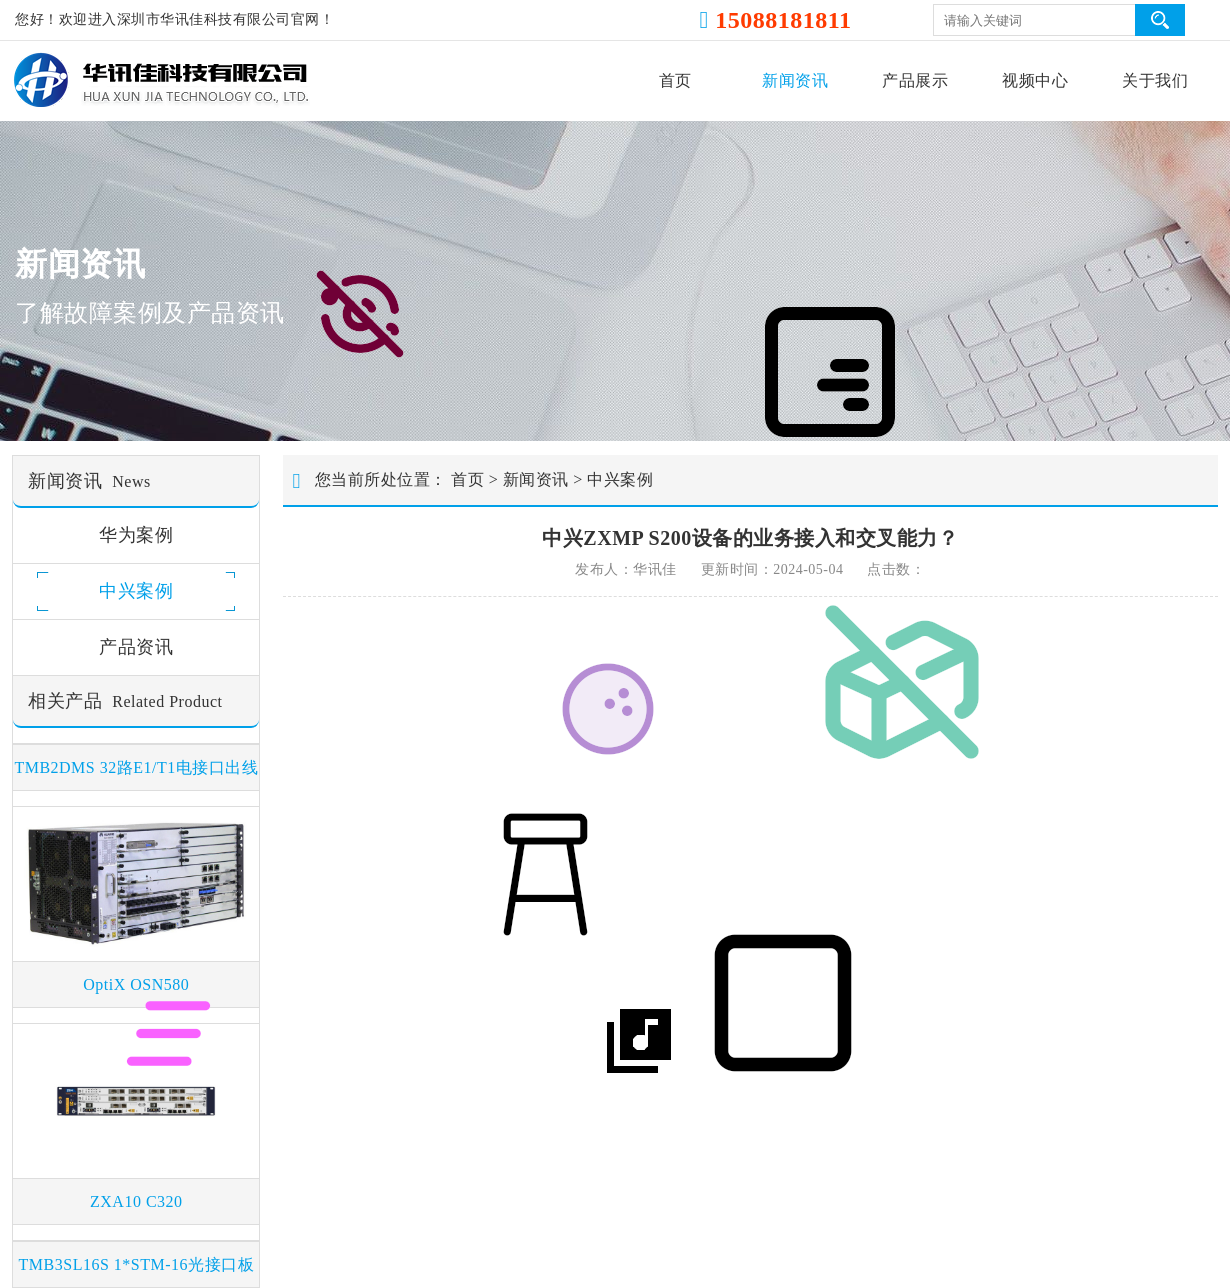 The width and height of the screenshot is (1230, 1288). Describe the element at coordinates (545, 874) in the screenshot. I see `browse furniture or seating options` at that location.